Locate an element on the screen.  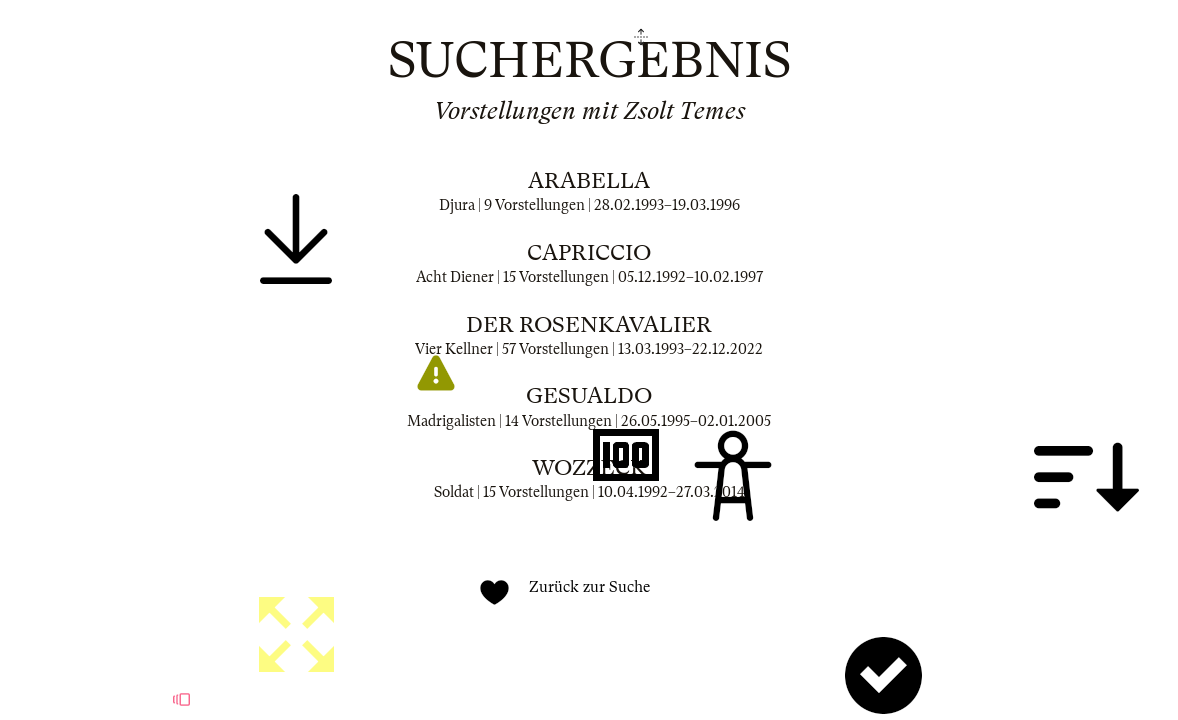
view version history is located at coordinates (181, 699).